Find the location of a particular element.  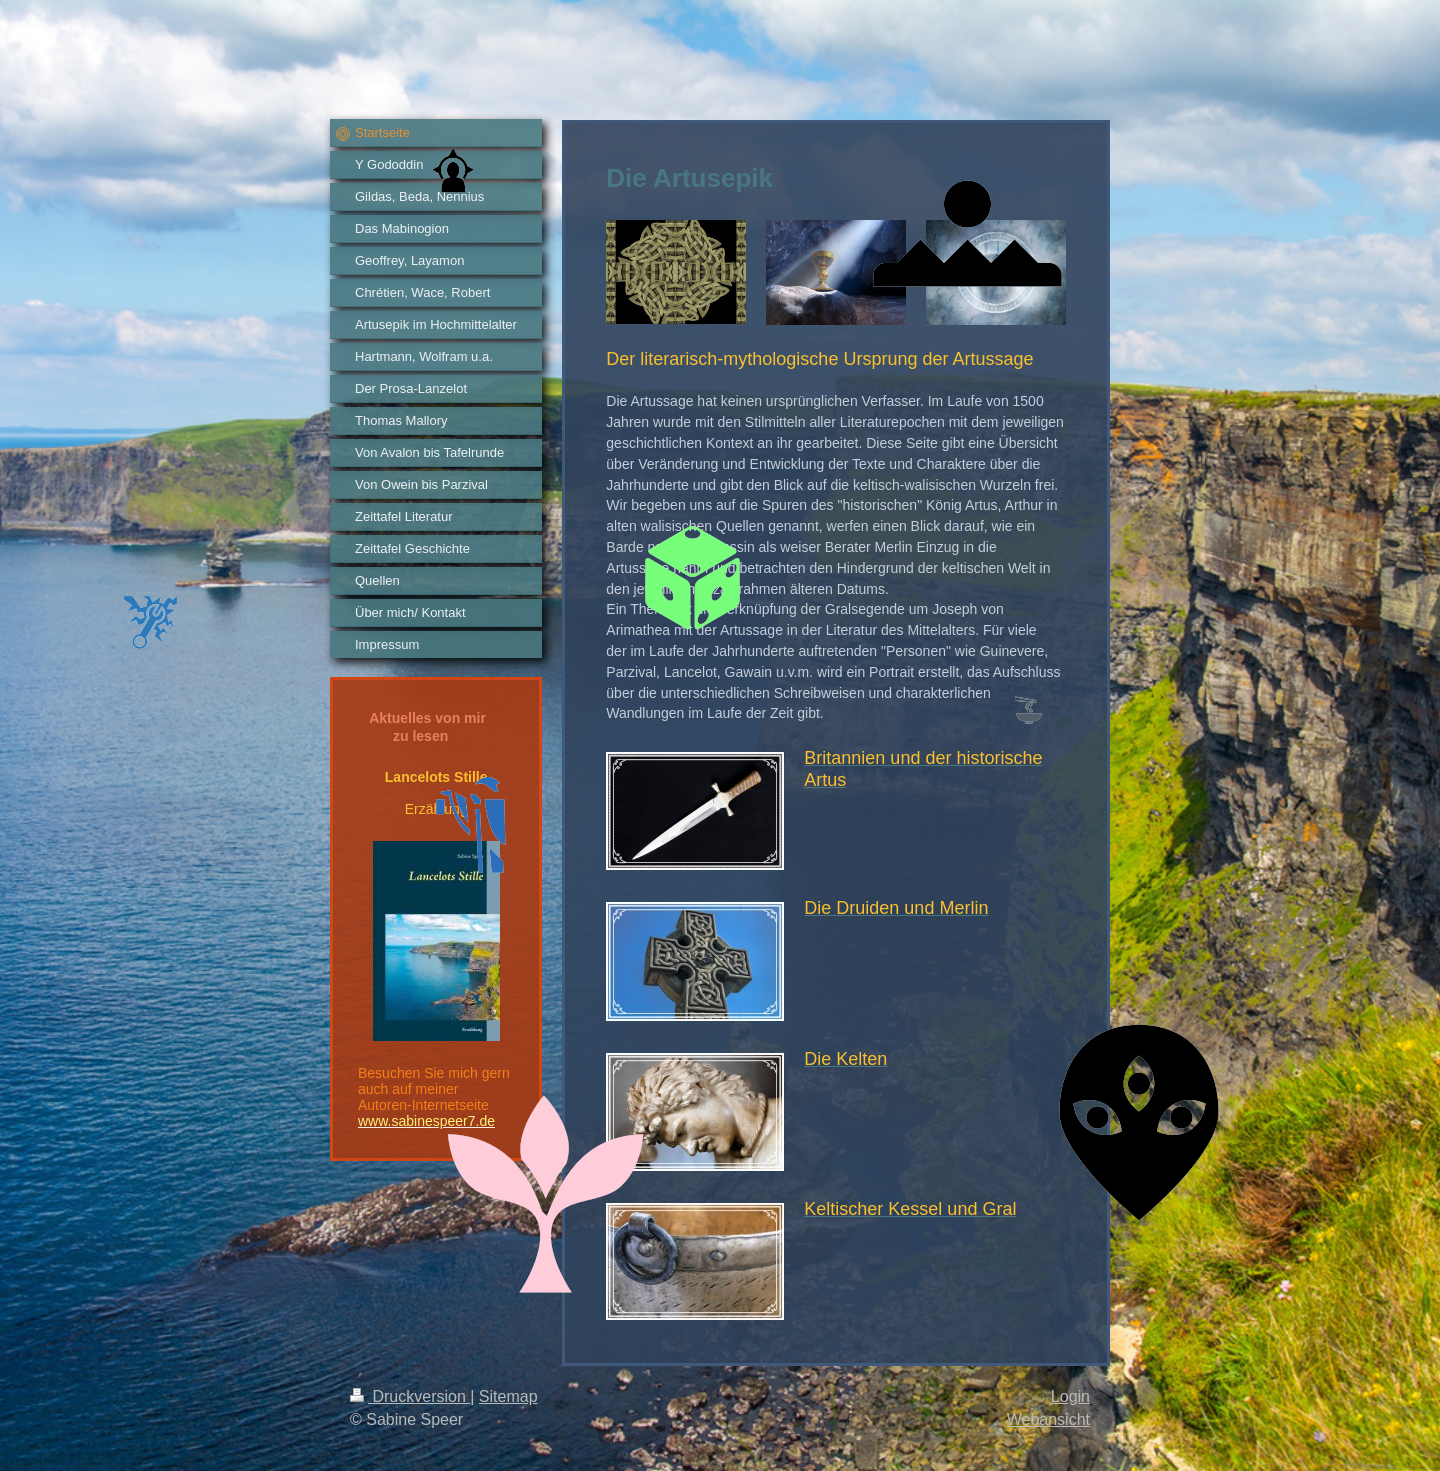

indicates a holy or divine character class is located at coordinates (453, 170).